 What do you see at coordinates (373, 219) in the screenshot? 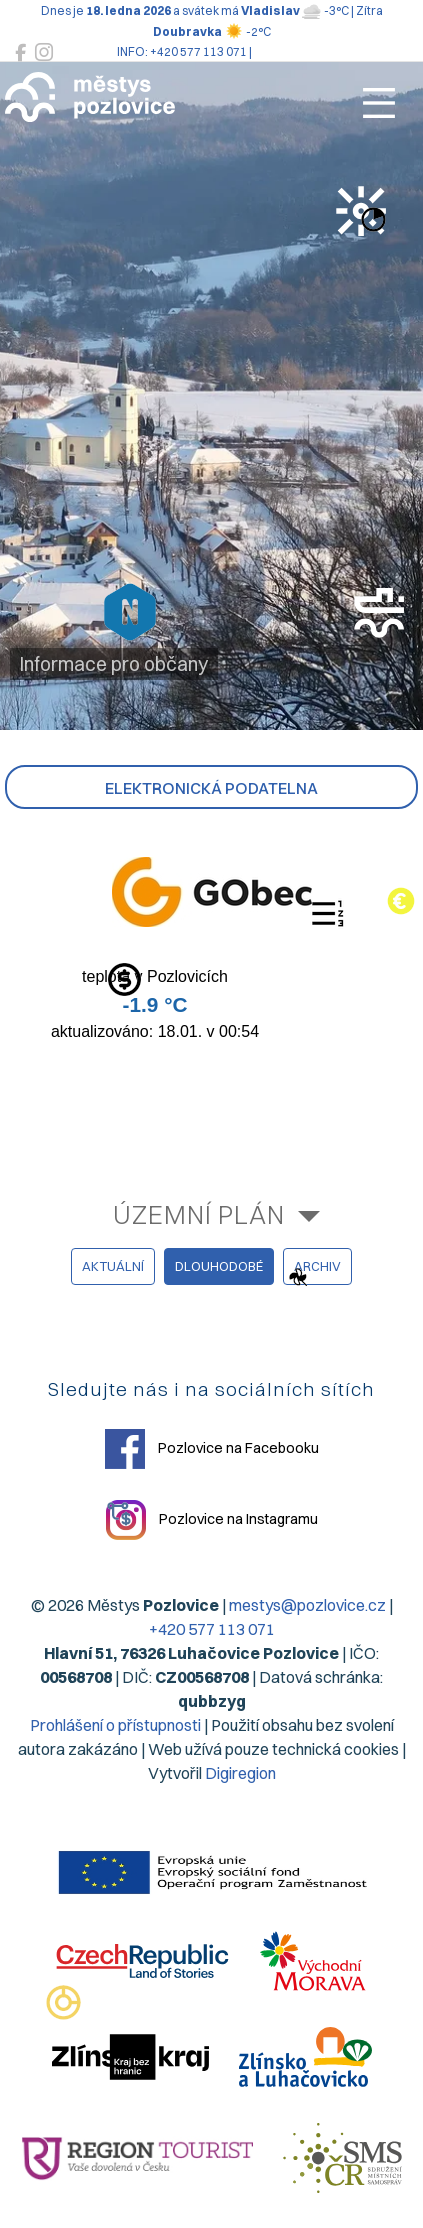
I see `indicates 20% progress or completion` at bounding box center [373, 219].